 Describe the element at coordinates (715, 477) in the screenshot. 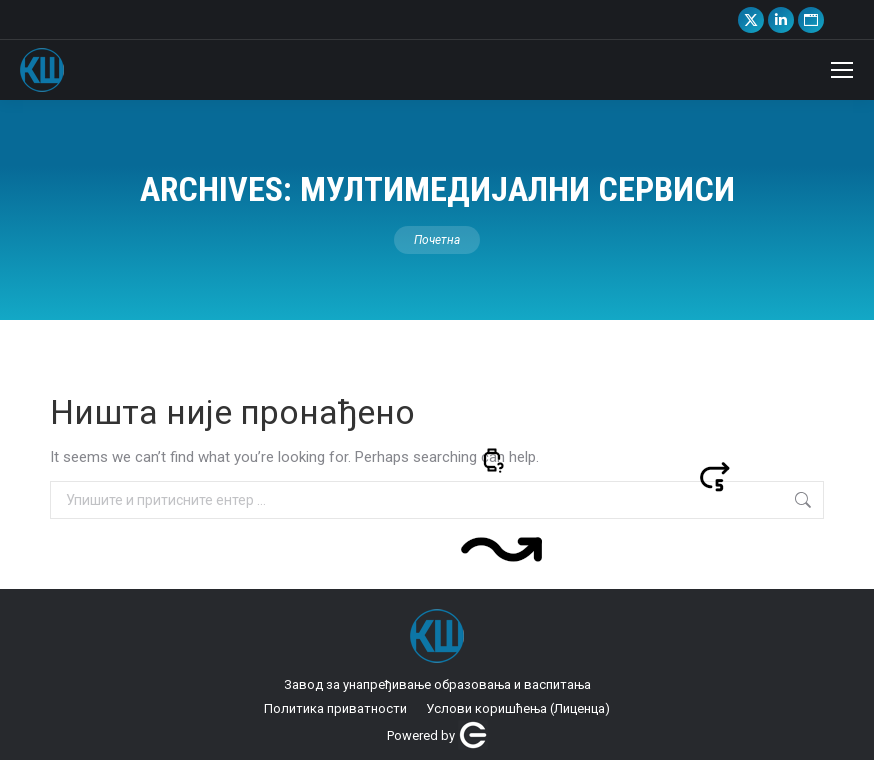

I see `skip forward 5 seconds` at that location.